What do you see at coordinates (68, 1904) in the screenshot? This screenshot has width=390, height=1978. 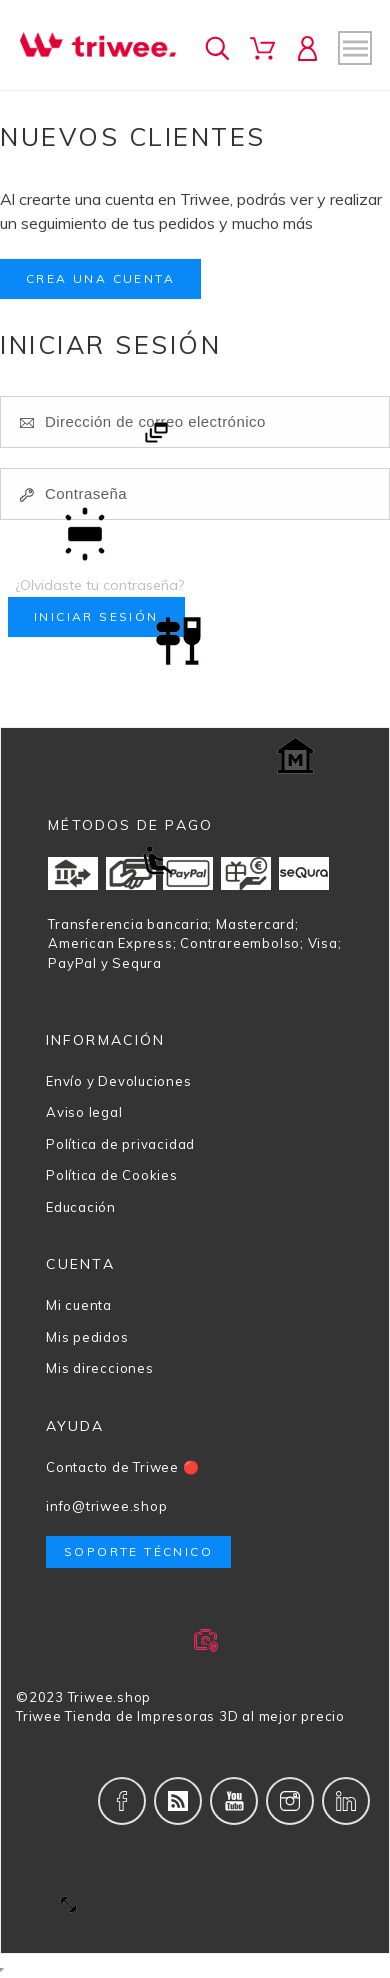 I see `access fitness or workout features` at bounding box center [68, 1904].